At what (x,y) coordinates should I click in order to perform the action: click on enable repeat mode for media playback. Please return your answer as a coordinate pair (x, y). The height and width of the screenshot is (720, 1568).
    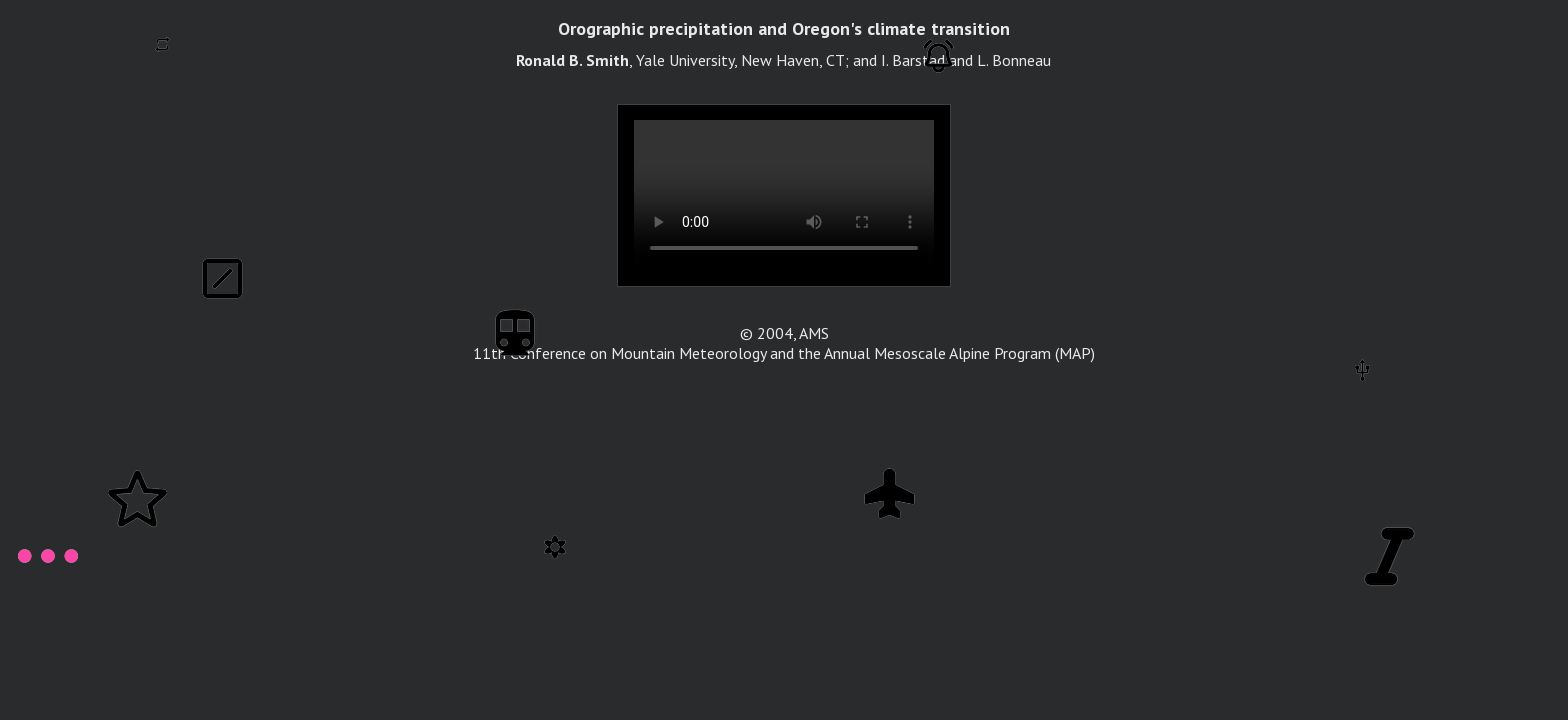
    Looking at the image, I should click on (162, 44).